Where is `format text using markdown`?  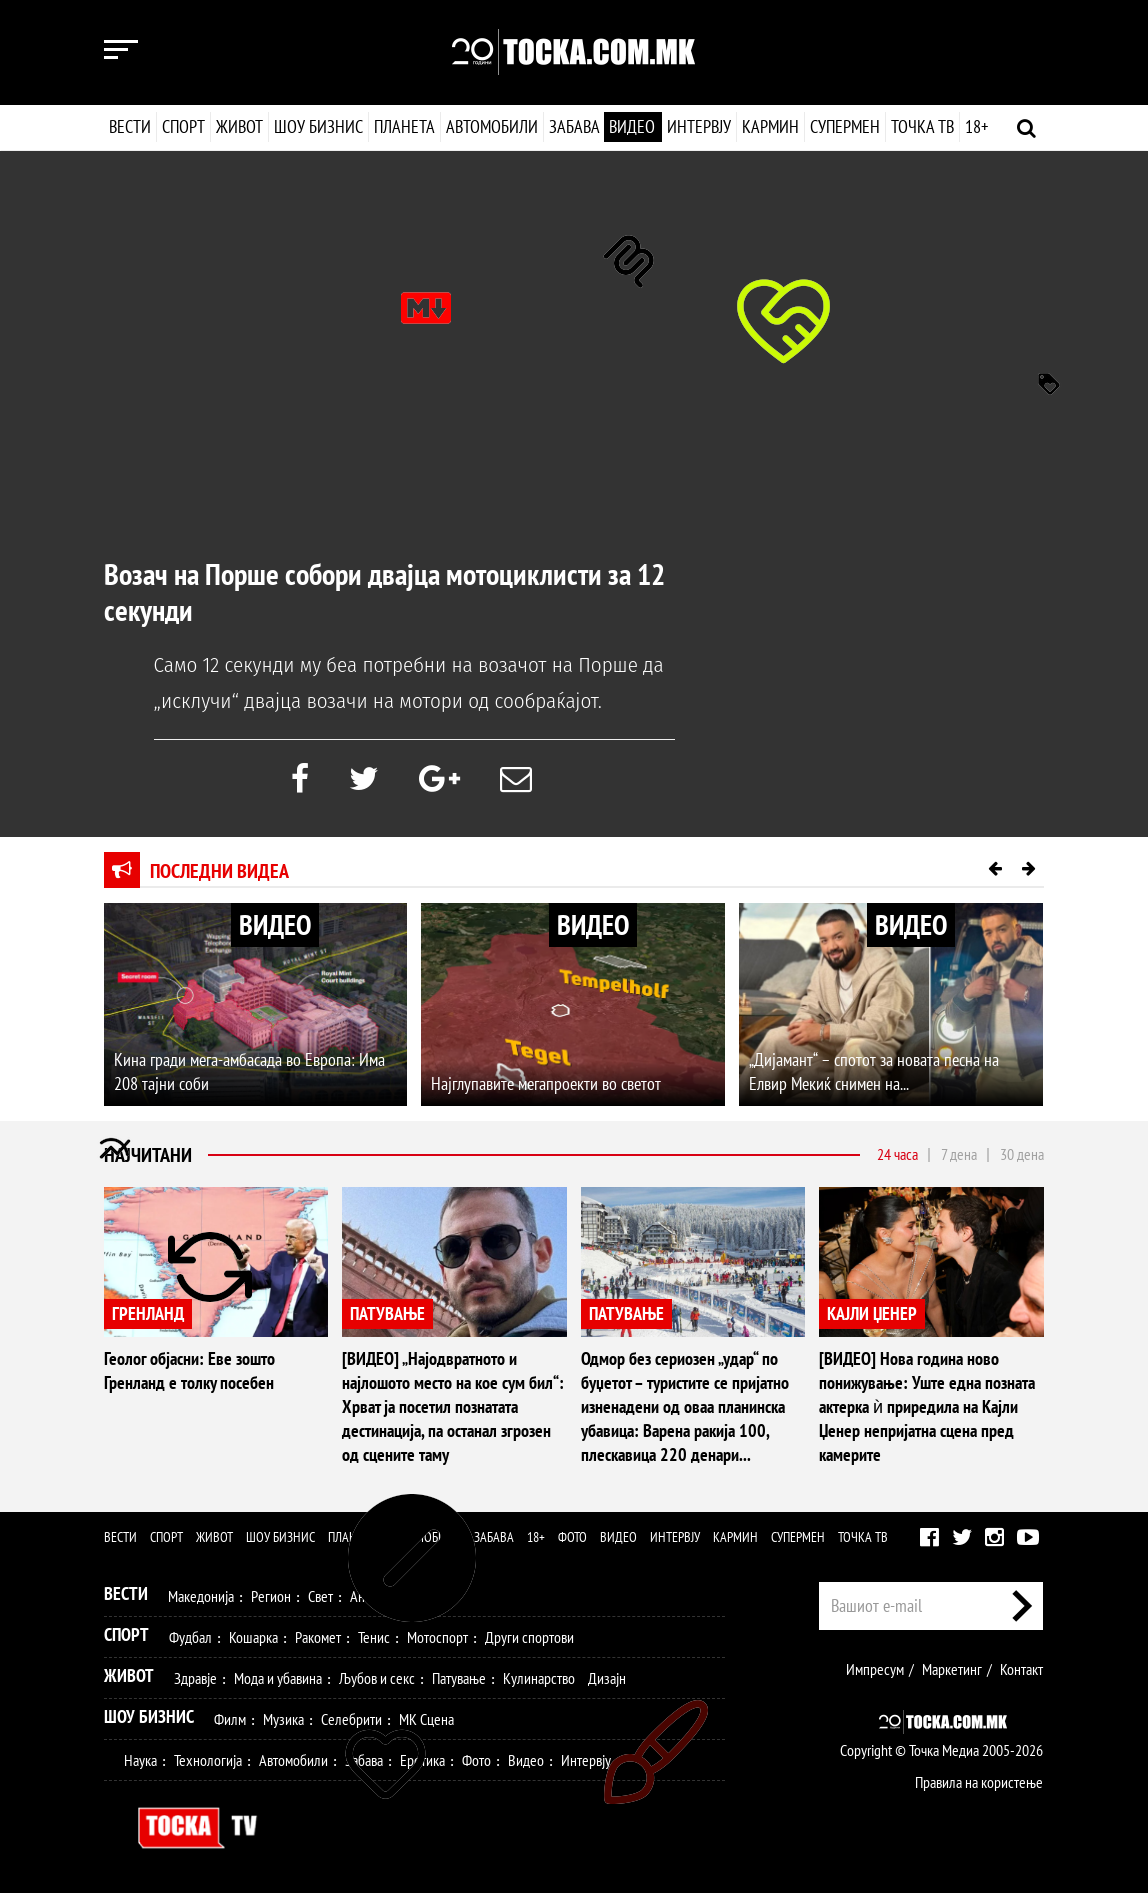
format text using markdown is located at coordinates (426, 308).